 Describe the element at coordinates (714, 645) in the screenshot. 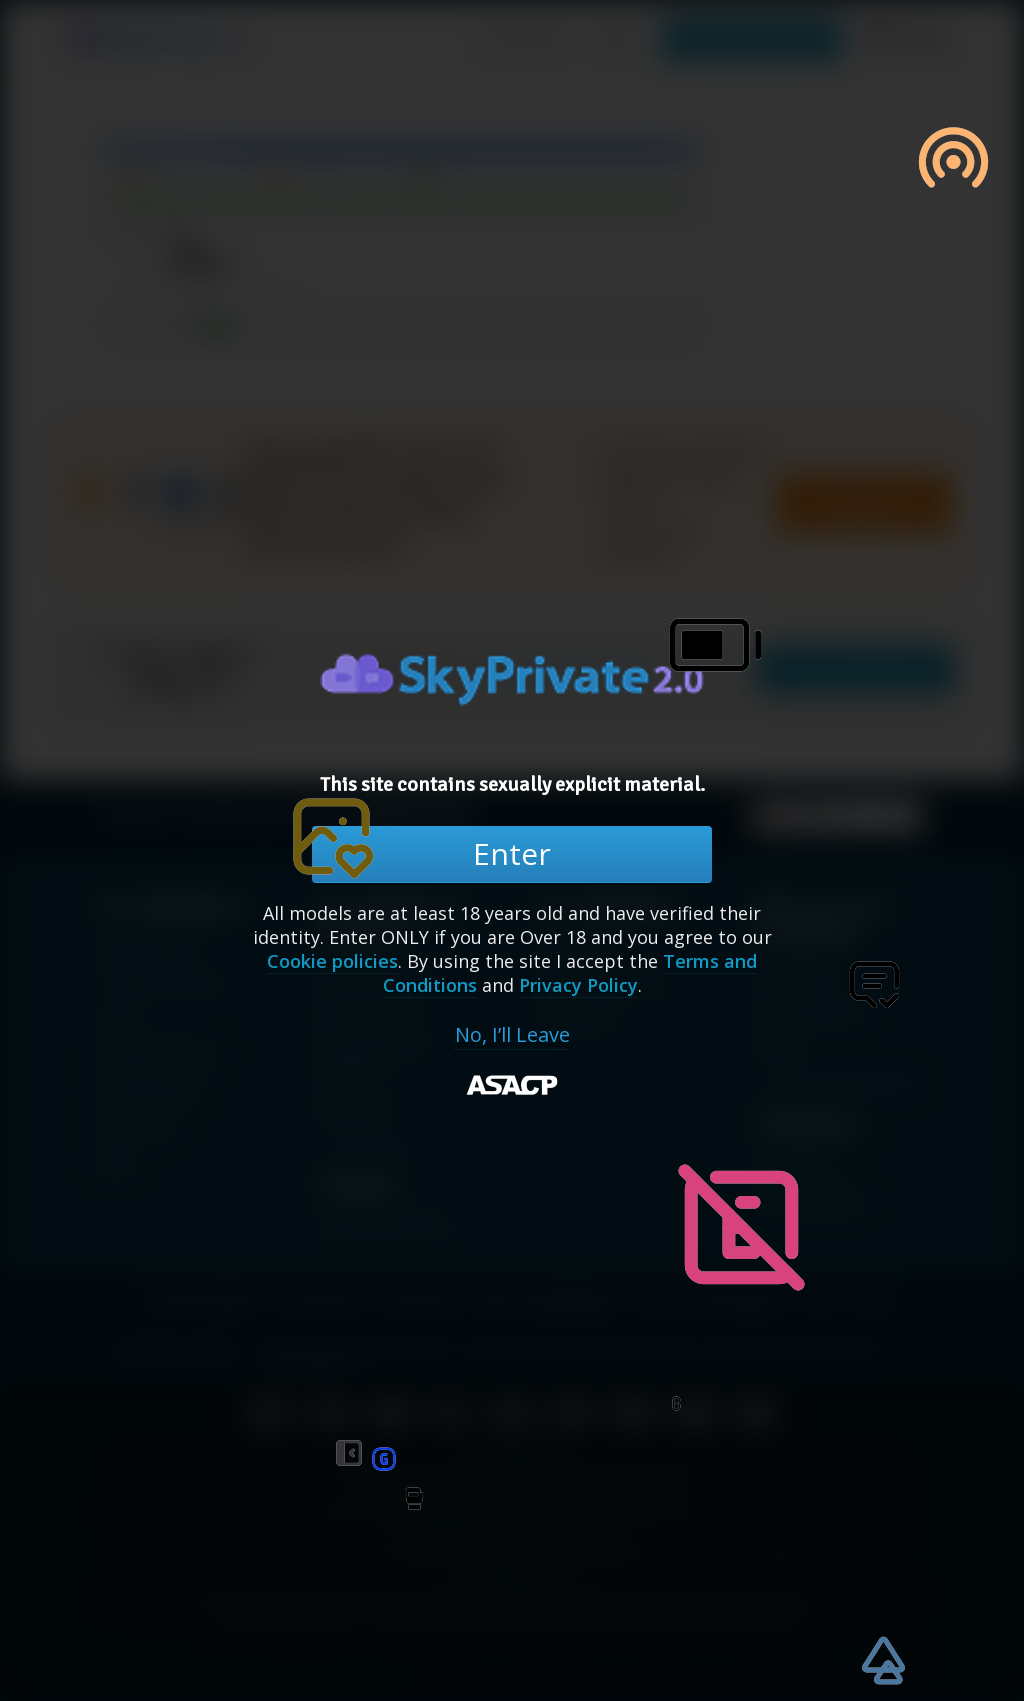

I see `indicates battery is at high charge level` at that location.